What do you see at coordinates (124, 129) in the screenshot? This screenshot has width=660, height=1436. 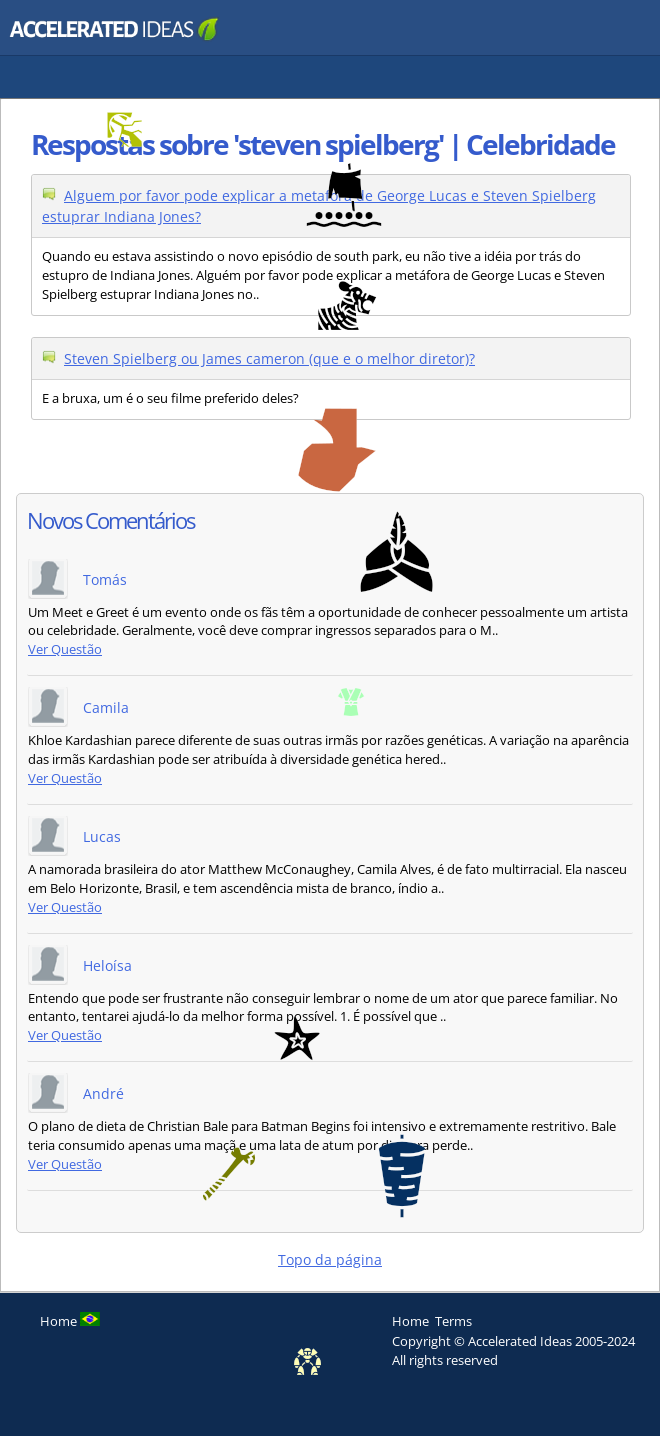 I see `activate a power-up or special ability` at bounding box center [124, 129].